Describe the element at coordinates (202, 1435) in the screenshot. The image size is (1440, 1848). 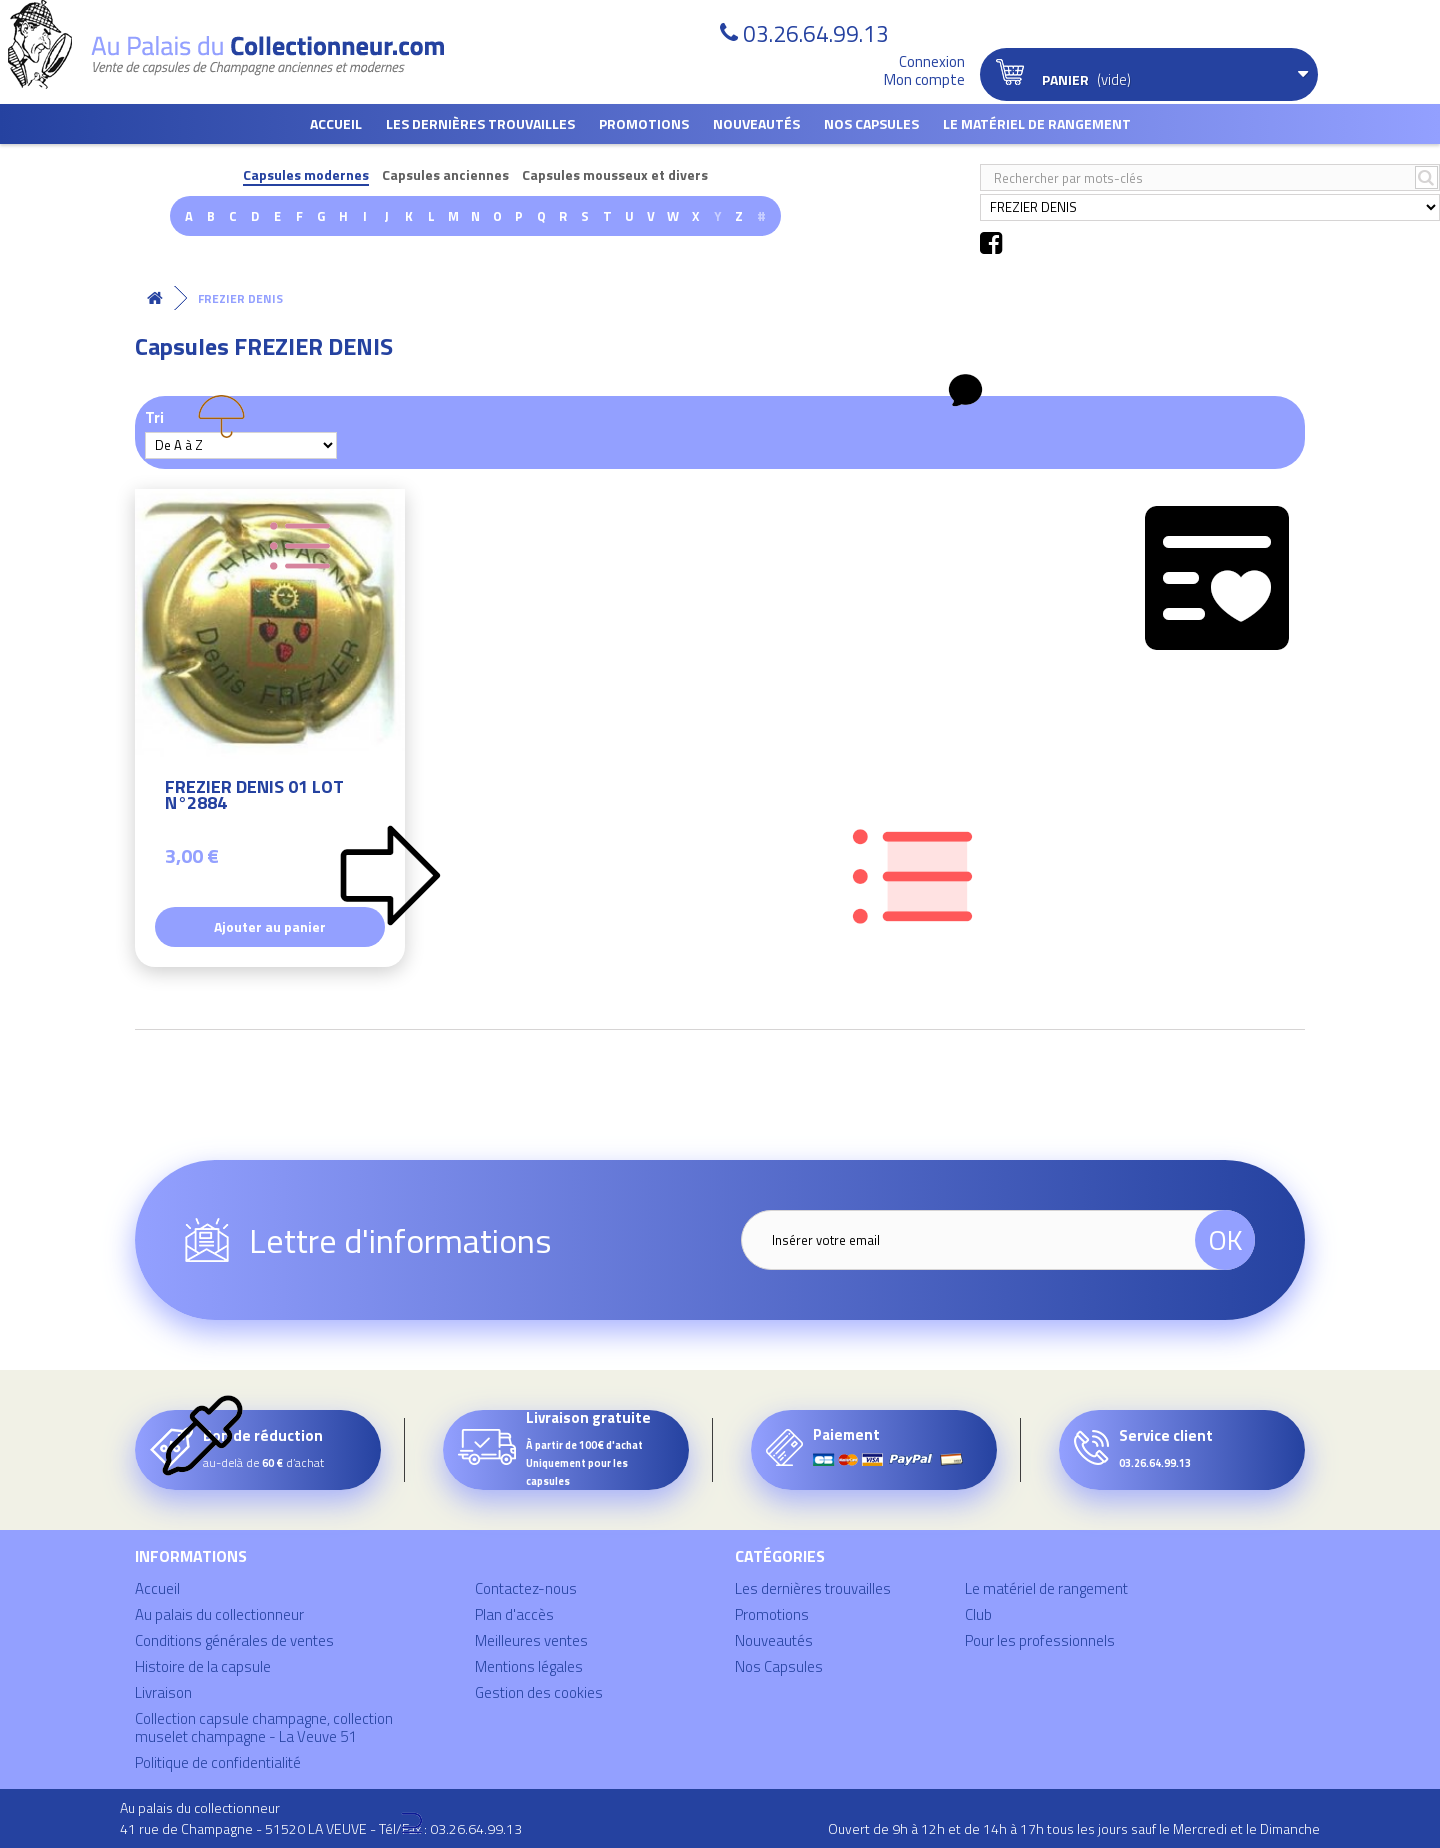
I see `pick a color from the screen` at that location.